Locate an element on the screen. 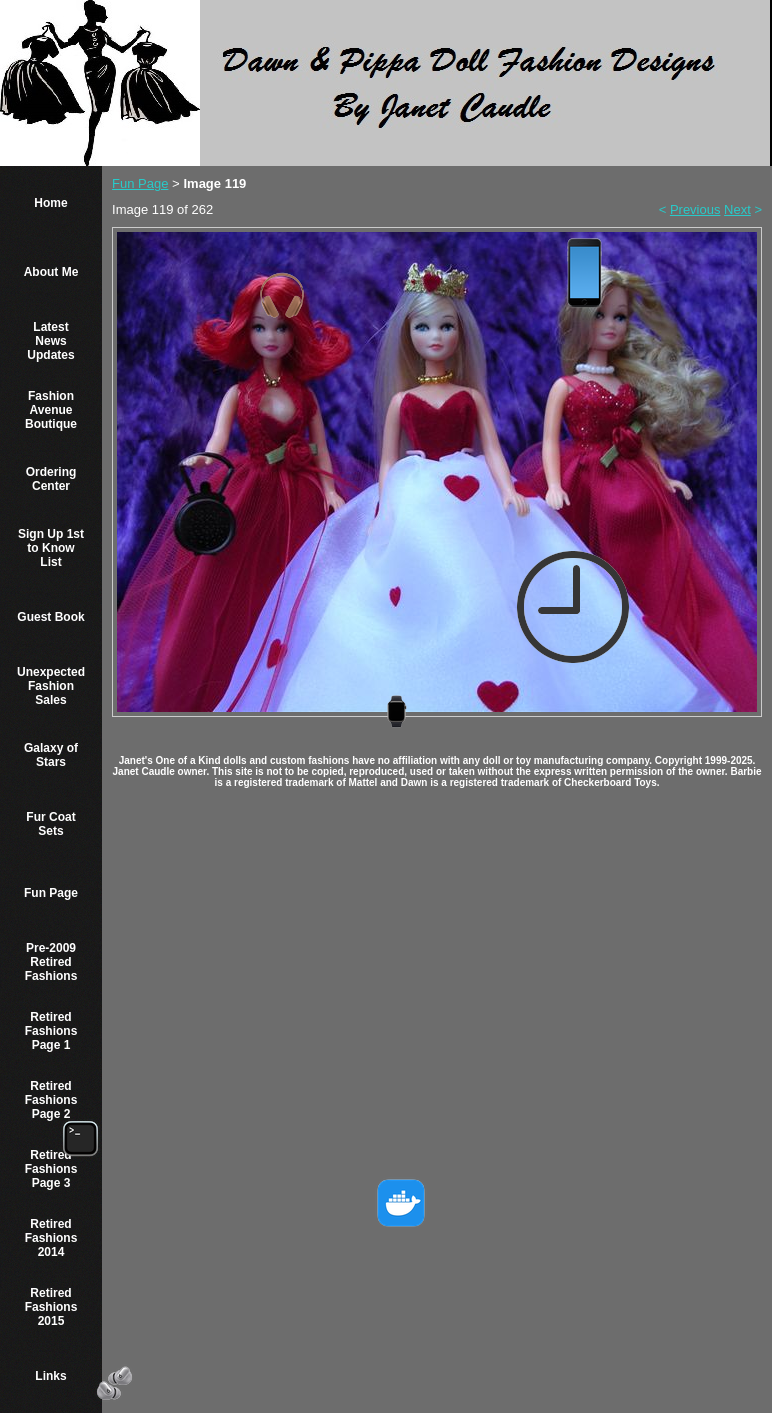 The image size is (772, 1413). open terminal application is located at coordinates (80, 1138).